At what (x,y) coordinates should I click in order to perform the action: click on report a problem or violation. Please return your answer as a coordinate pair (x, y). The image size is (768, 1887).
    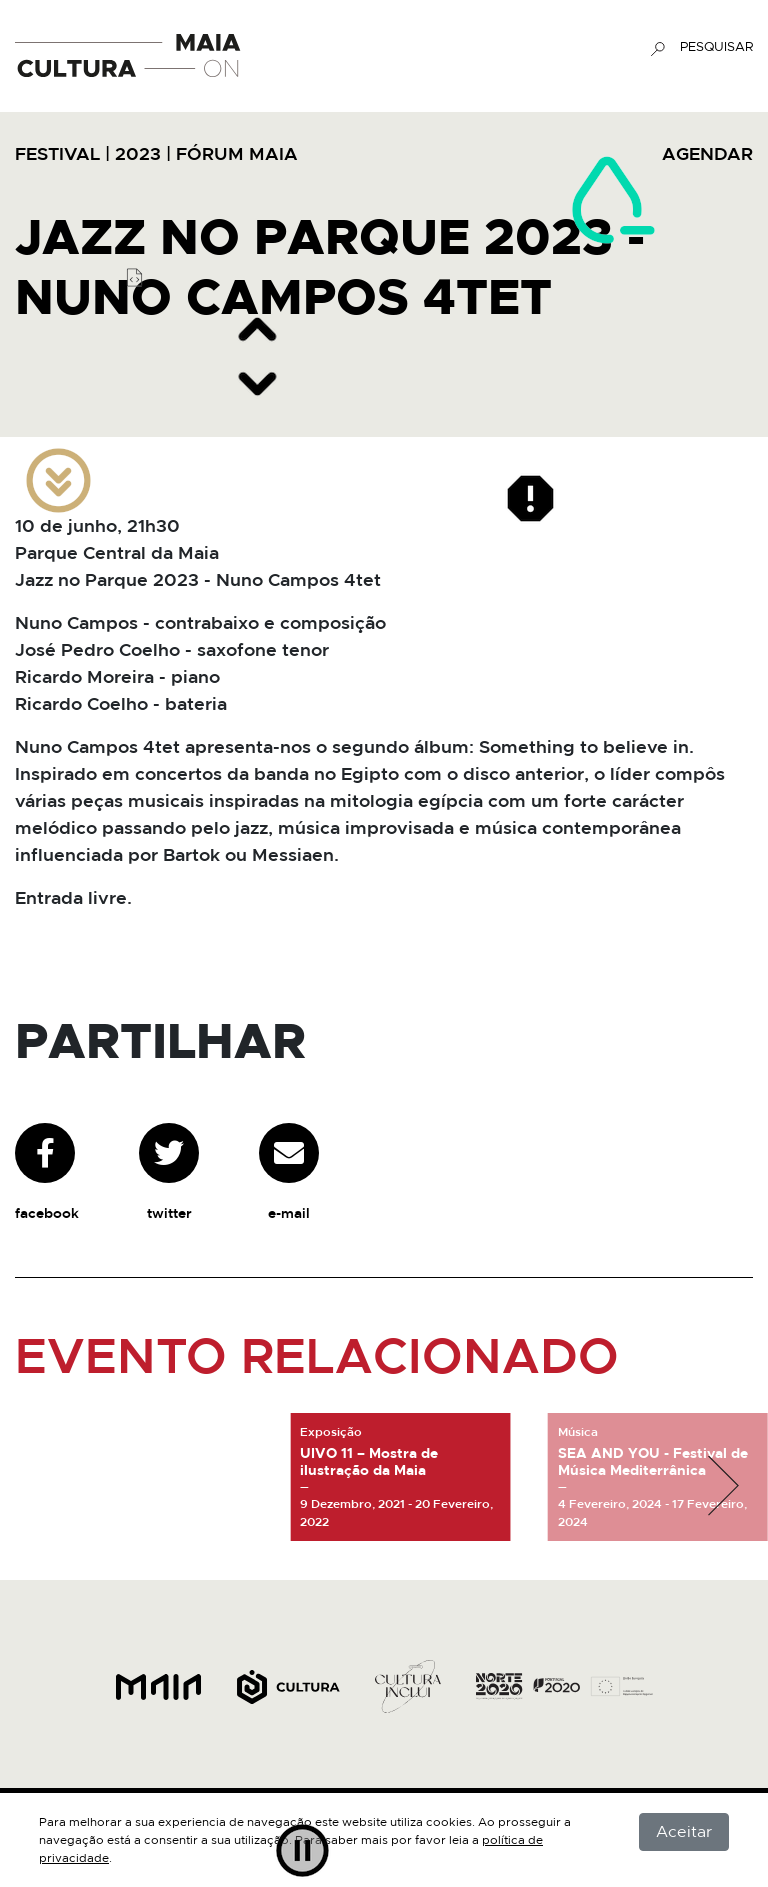
    Looking at the image, I should click on (530, 498).